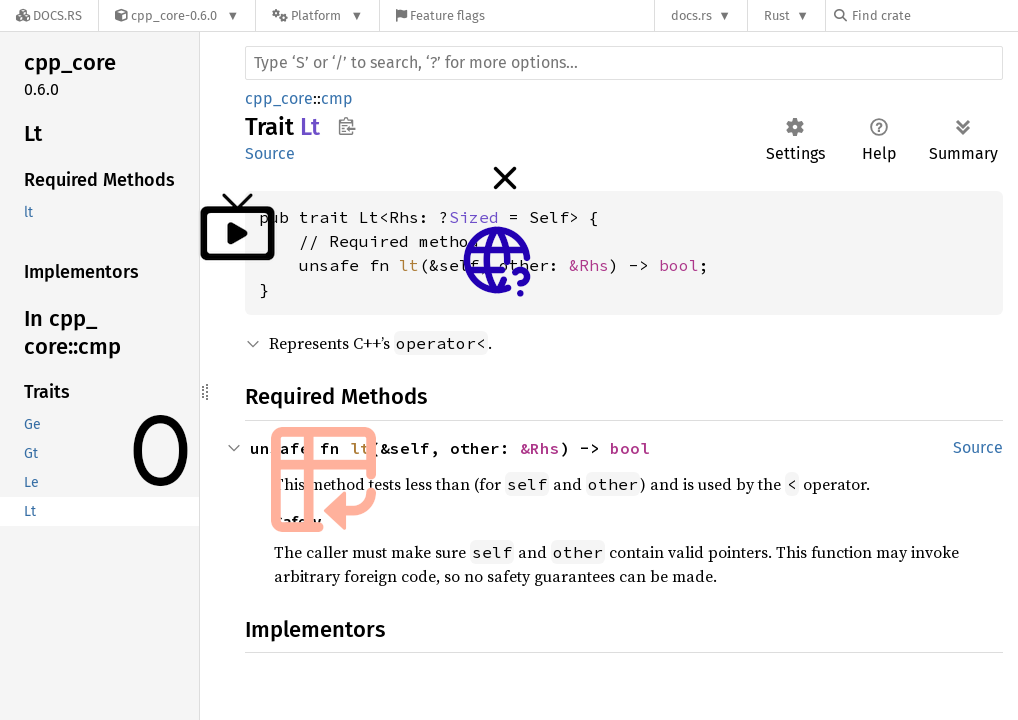 The height and width of the screenshot is (720, 1018). What do you see at coordinates (323, 479) in the screenshot?
I see `pivot table column in spreadsheet view` at bounding box center [323, 479].